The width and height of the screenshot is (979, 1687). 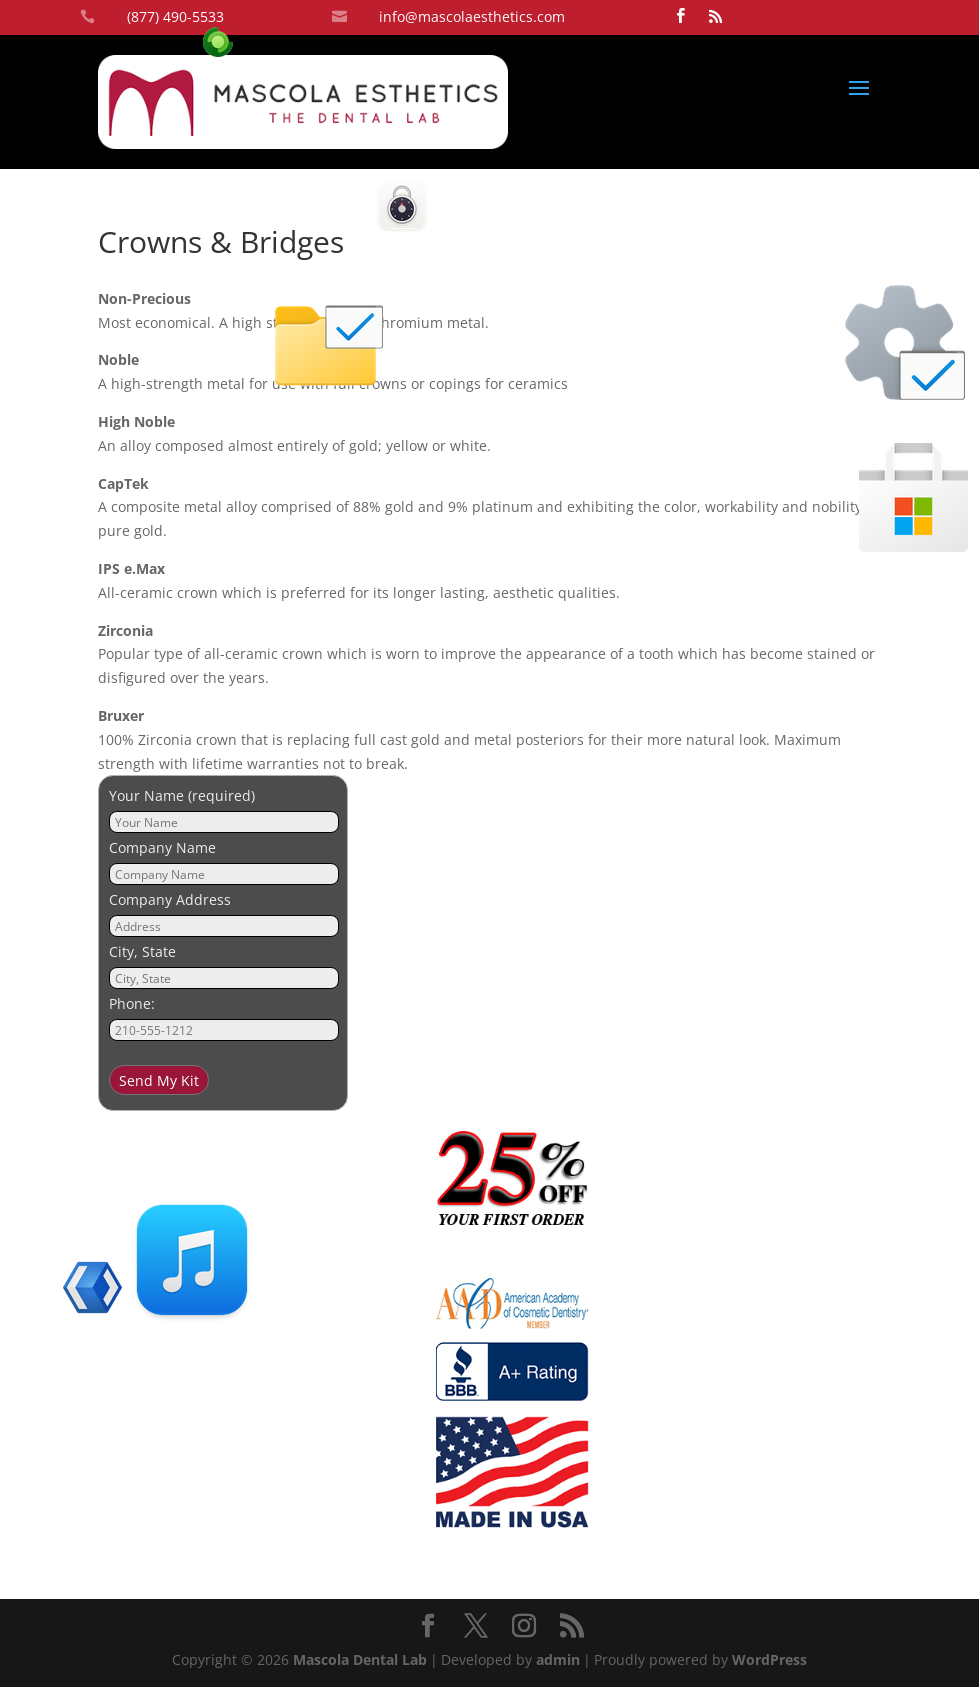 I want to click on open the interface settings application, so click(x=92, y=1287).